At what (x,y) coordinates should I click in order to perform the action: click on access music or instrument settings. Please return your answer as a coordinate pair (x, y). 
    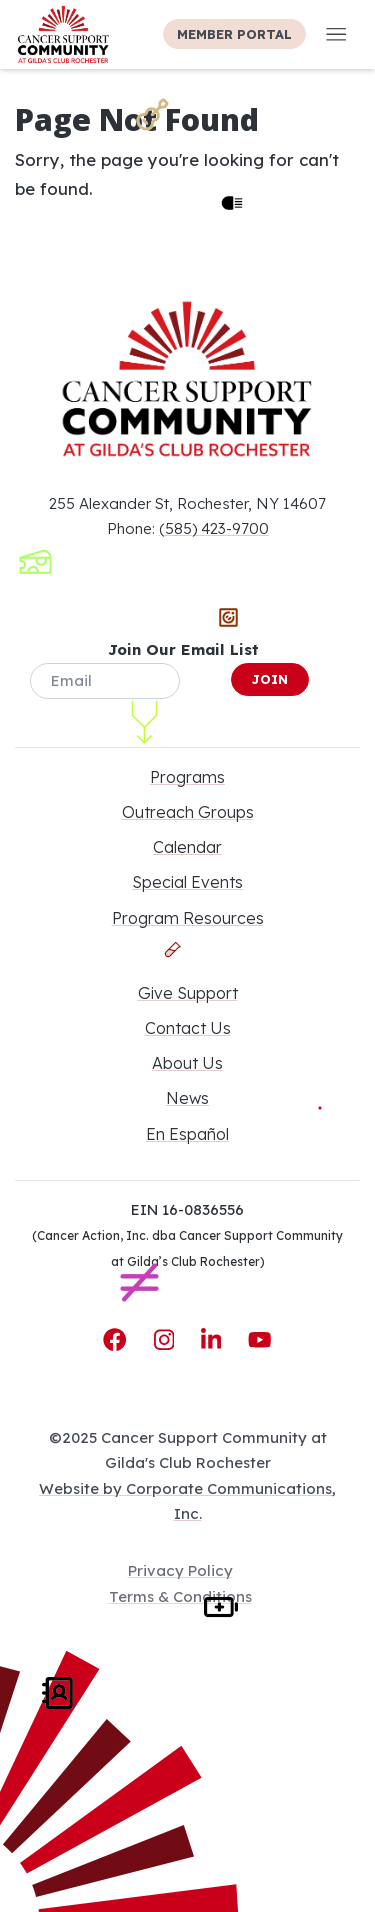
    Looking at the image, I should click on (152, 114).